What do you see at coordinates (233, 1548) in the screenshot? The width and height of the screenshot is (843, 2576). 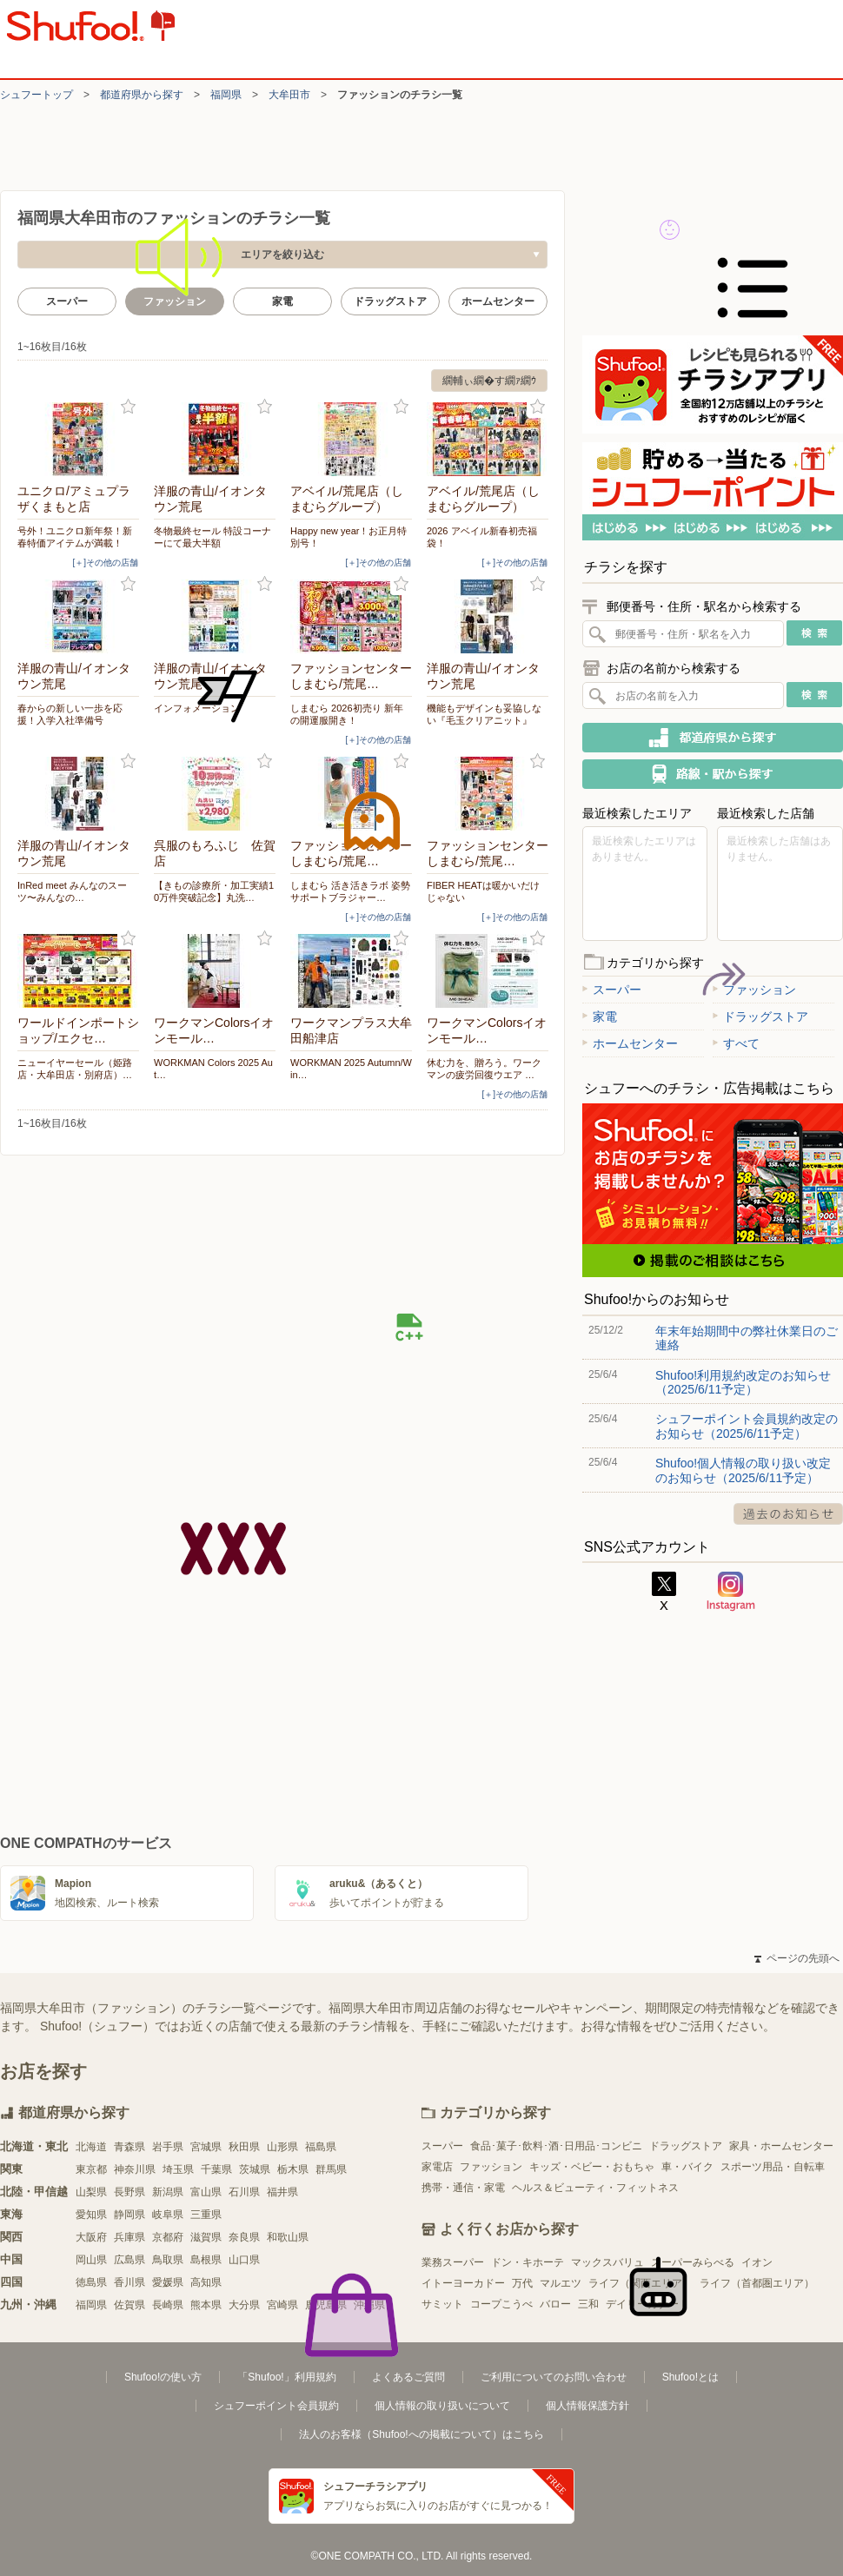 I see `indicates adult or mature content rating` at bounding box center [233, 1548].